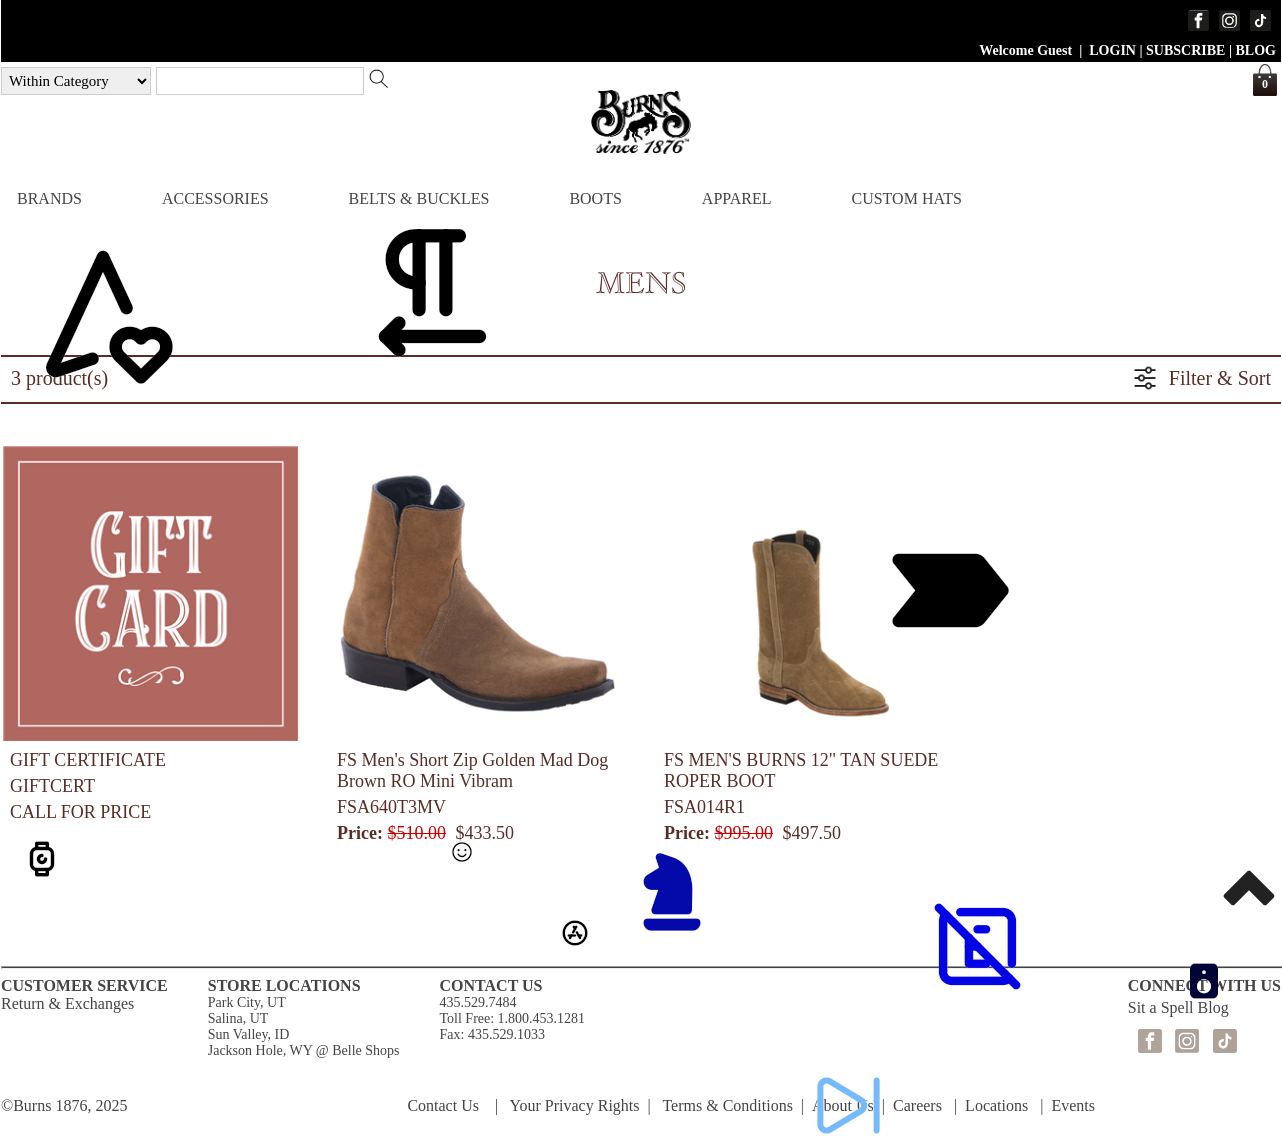  What do you see at coordinates (432, 289) in the screenshot?
I see `switch text direction to right-to-left` at bounding box center [432, 289].